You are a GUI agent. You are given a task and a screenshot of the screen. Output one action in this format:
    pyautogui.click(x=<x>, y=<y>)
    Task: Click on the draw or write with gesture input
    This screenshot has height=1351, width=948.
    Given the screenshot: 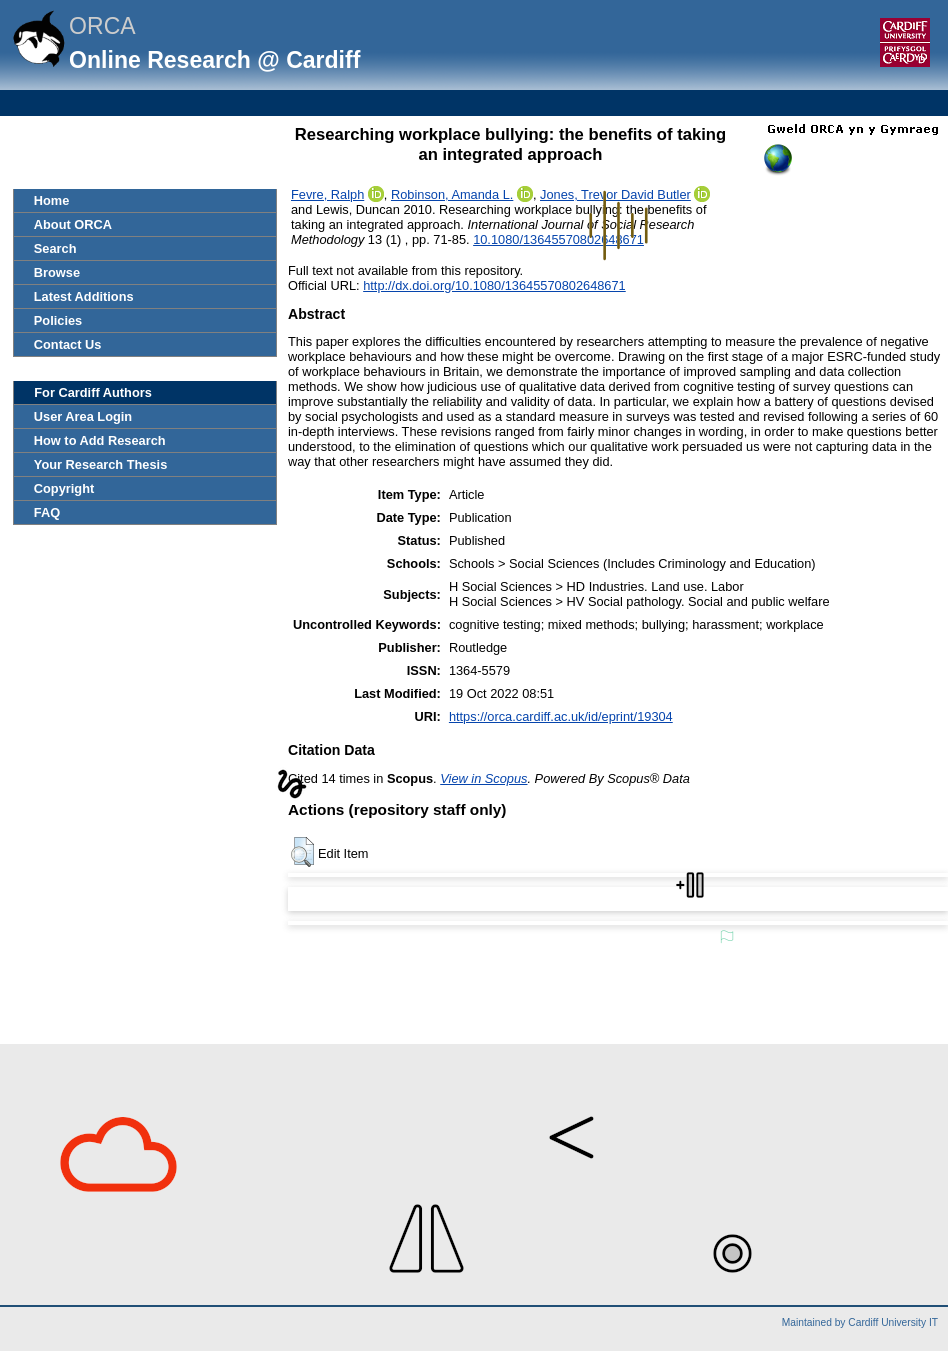 What is the action you would take?
    pyautogui.click(x=292, y=784)
    